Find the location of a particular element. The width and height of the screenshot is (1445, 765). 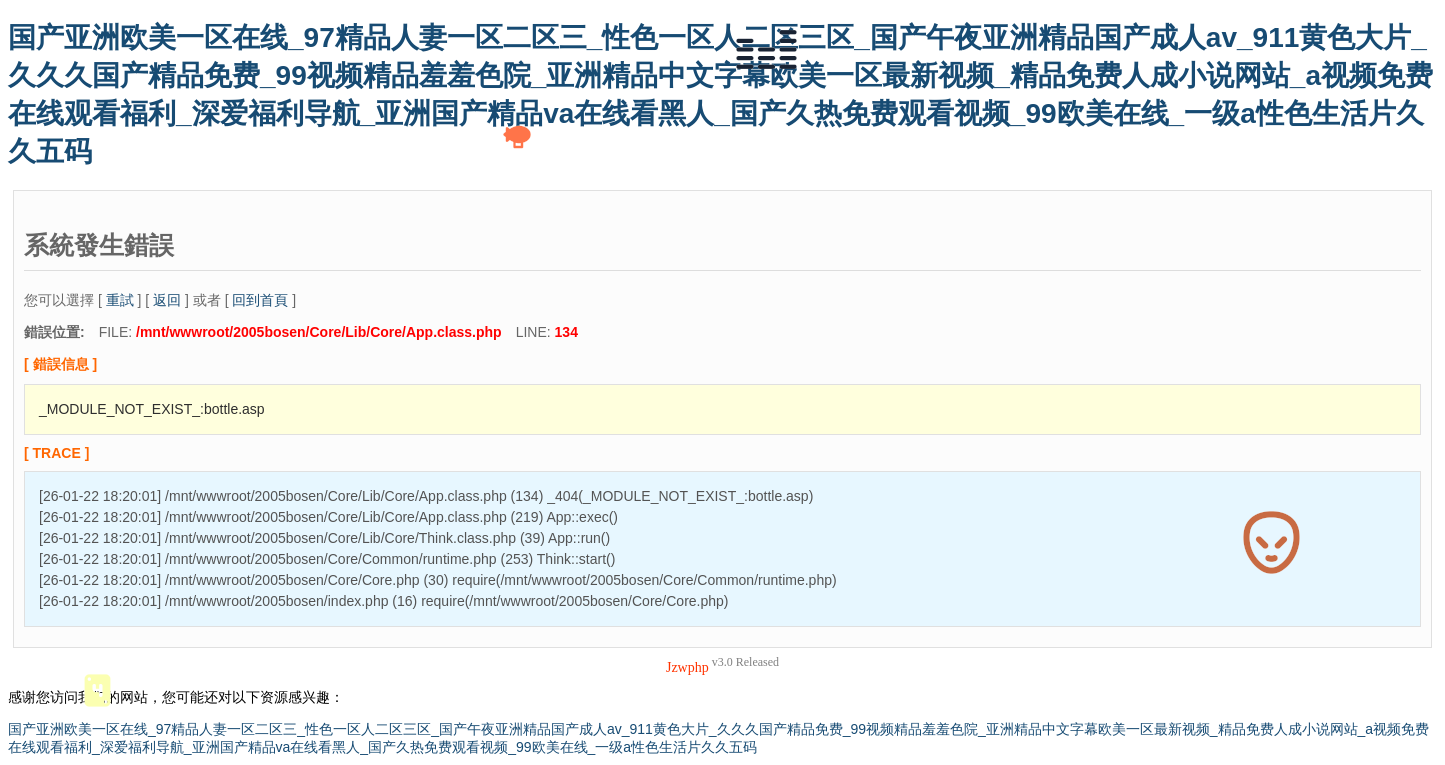

adjust audio equalizer settings is located at coordinates (766, 49).